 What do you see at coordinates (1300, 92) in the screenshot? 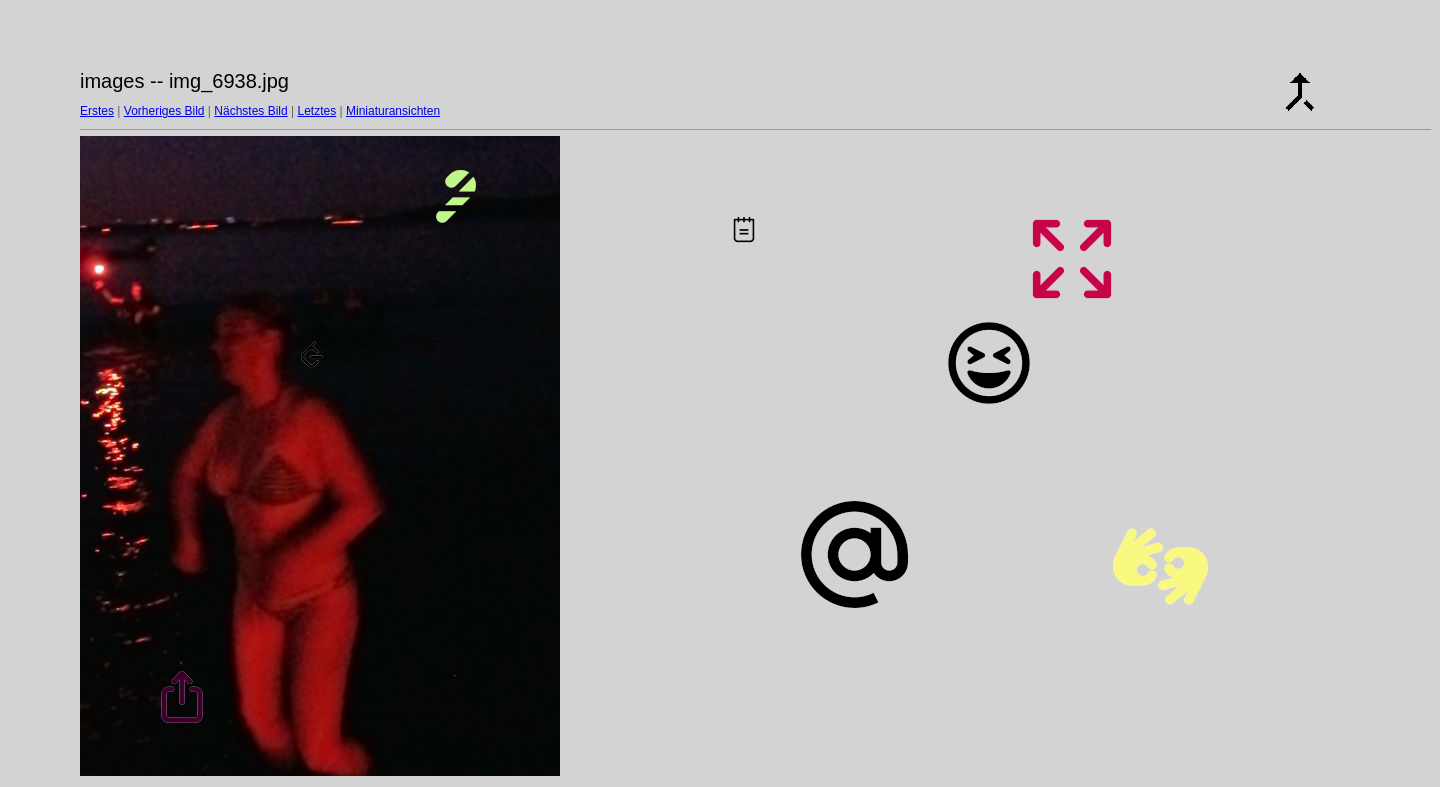
I see `merge branches or items together` at bounding box center [1300, 92].